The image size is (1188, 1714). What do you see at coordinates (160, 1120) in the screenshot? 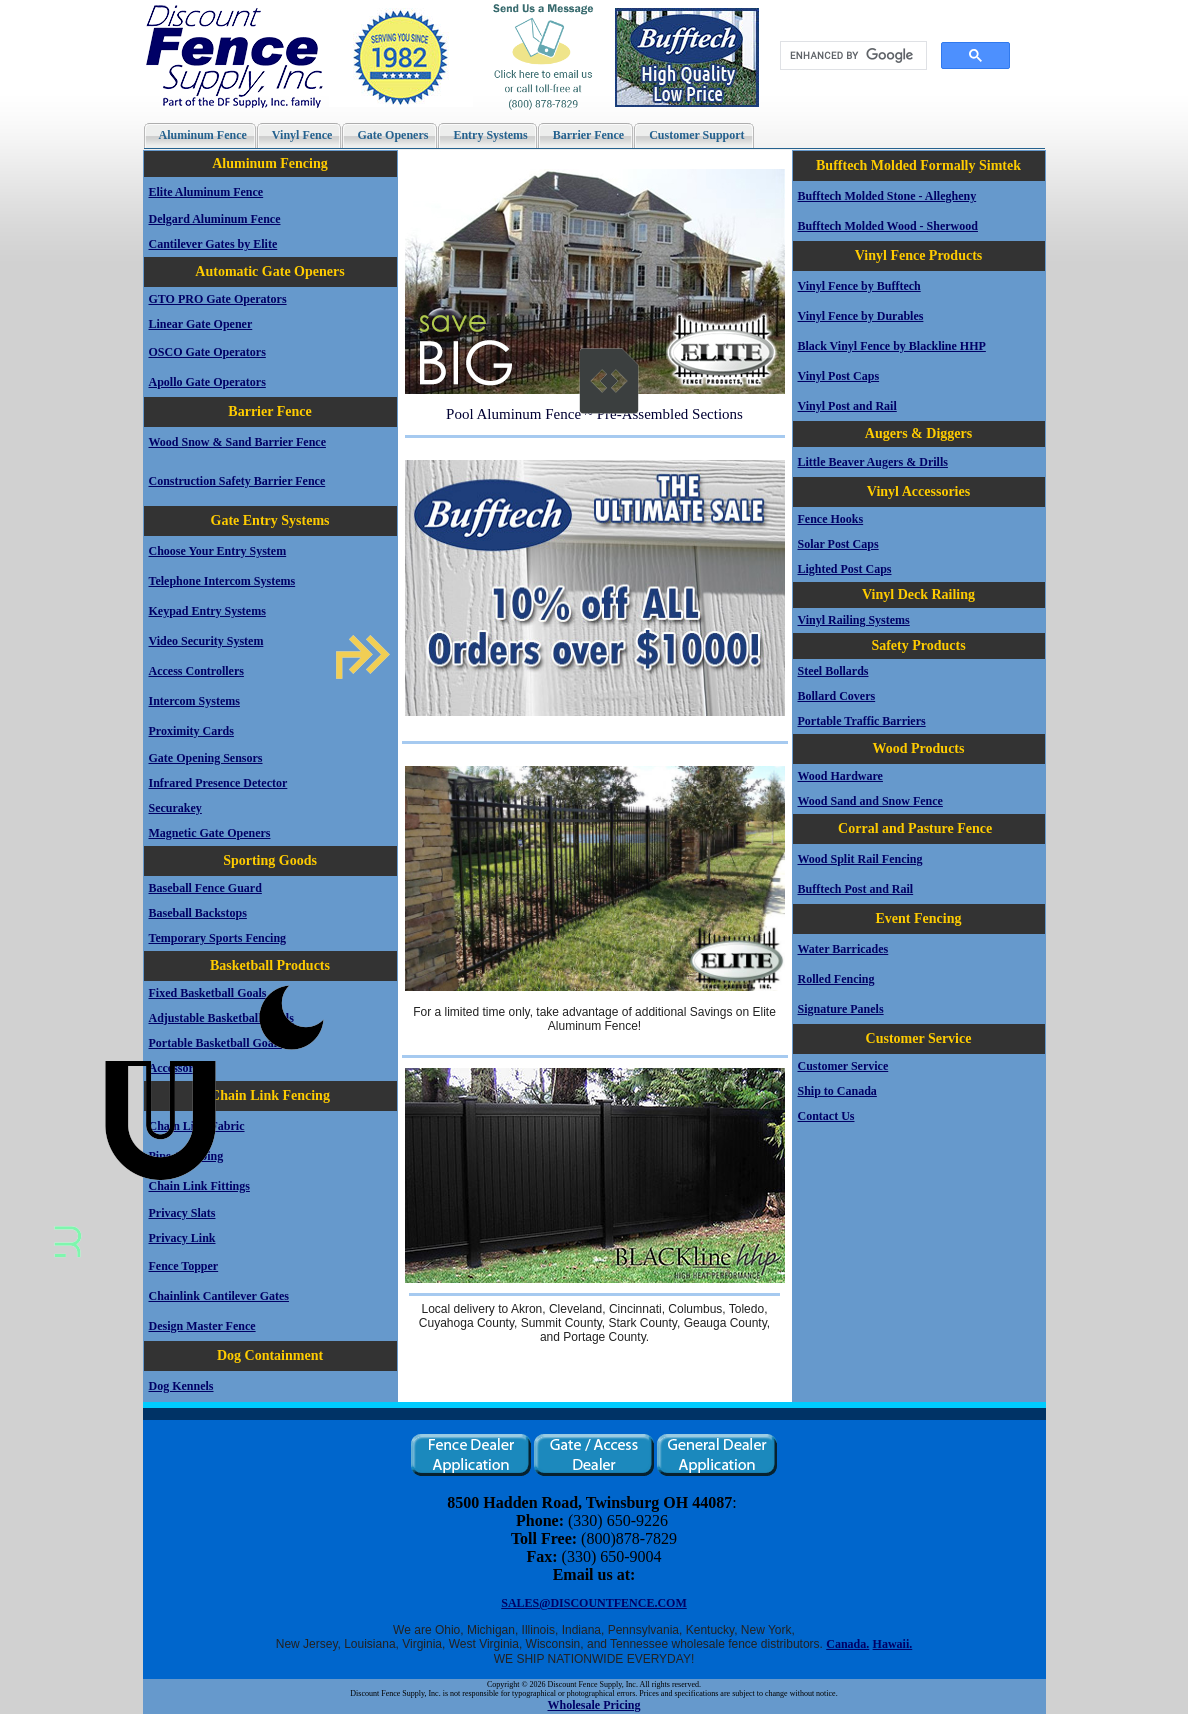
I see `vueuse library logo` at bounding box center [160, 1120].